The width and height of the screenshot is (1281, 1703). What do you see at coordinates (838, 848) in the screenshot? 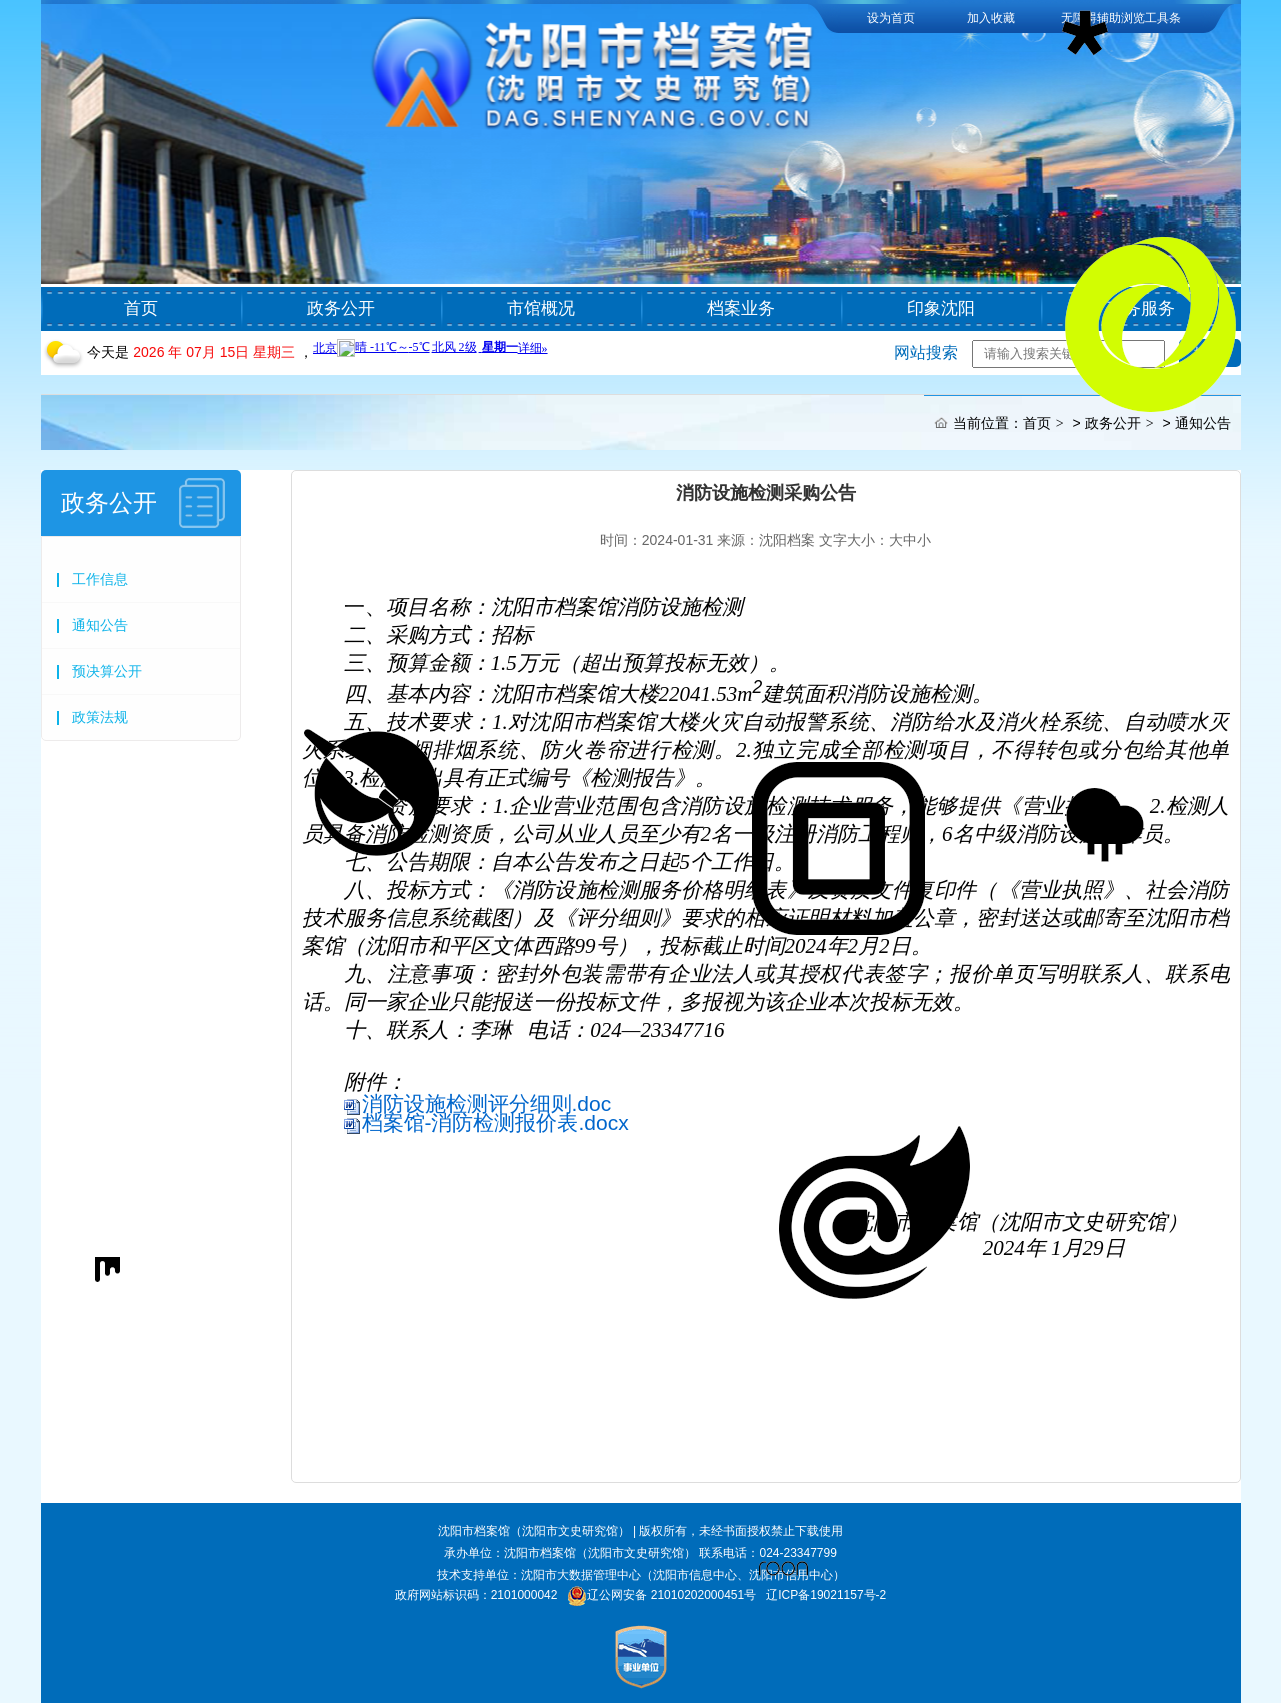
I see `open the smoothcomp app` at bounding box center [838, 848].